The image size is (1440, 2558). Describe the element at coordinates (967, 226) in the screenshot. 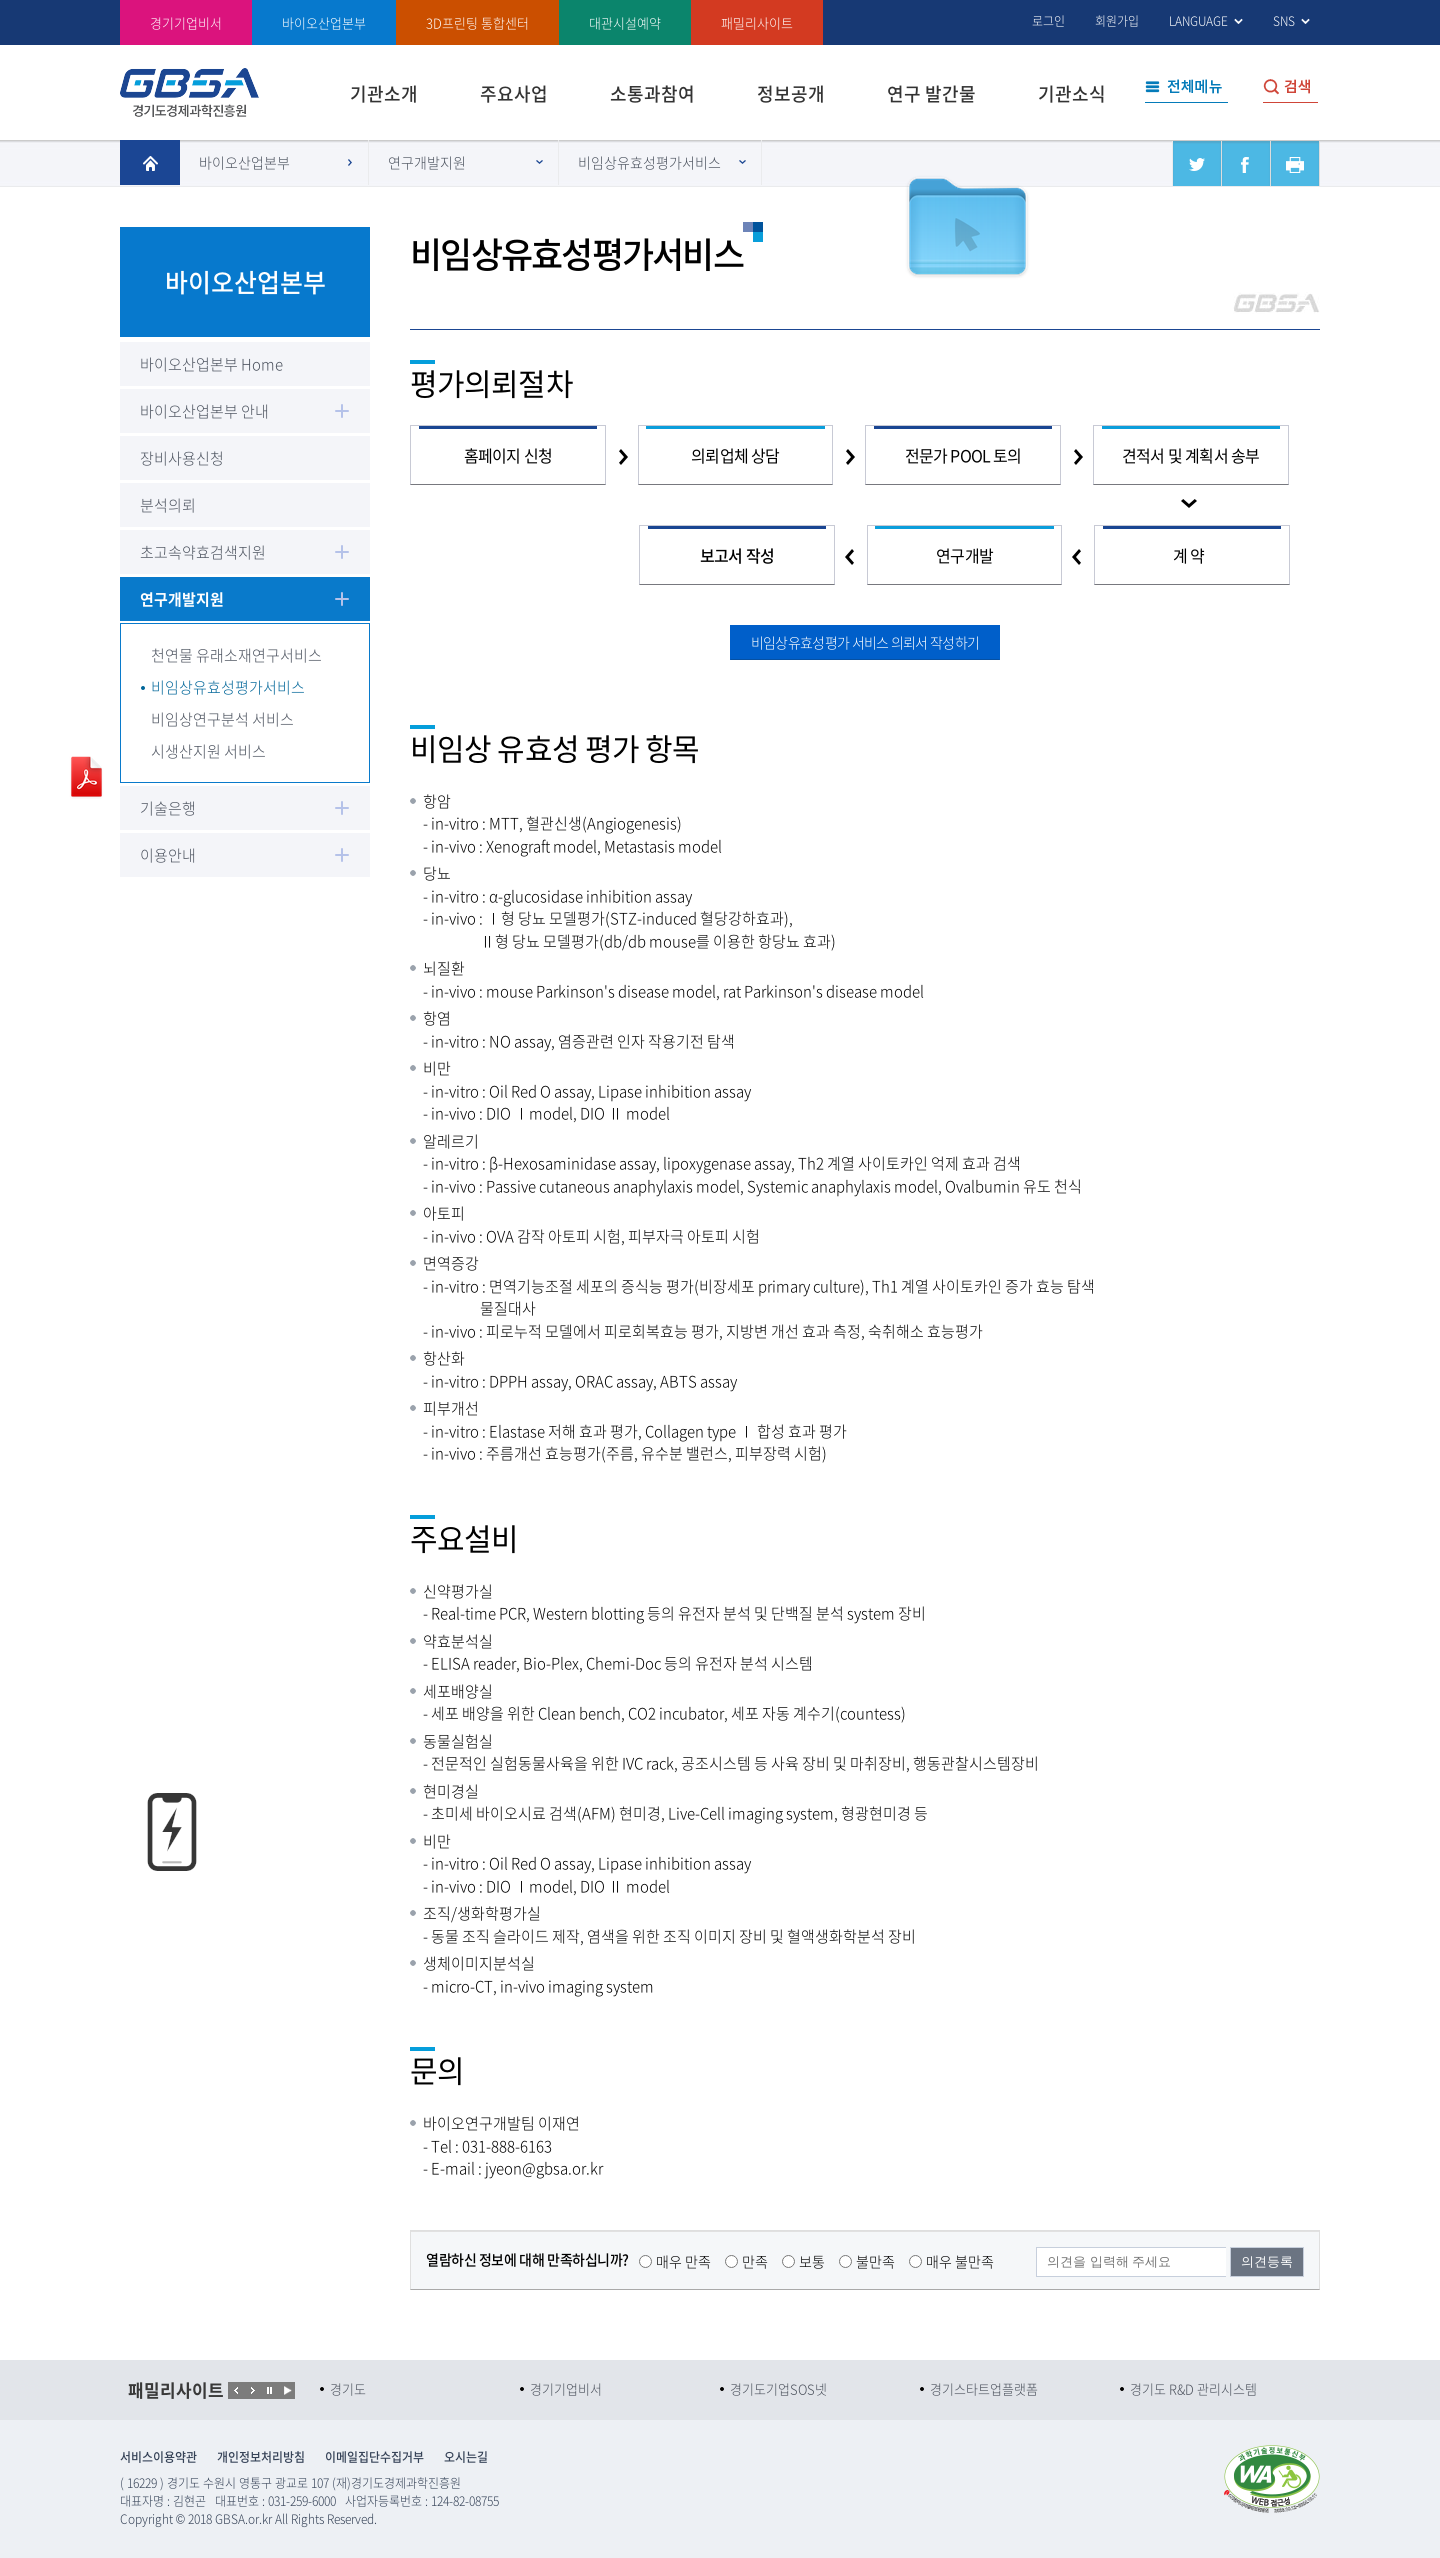

I see `open krusader file manager` at that location.